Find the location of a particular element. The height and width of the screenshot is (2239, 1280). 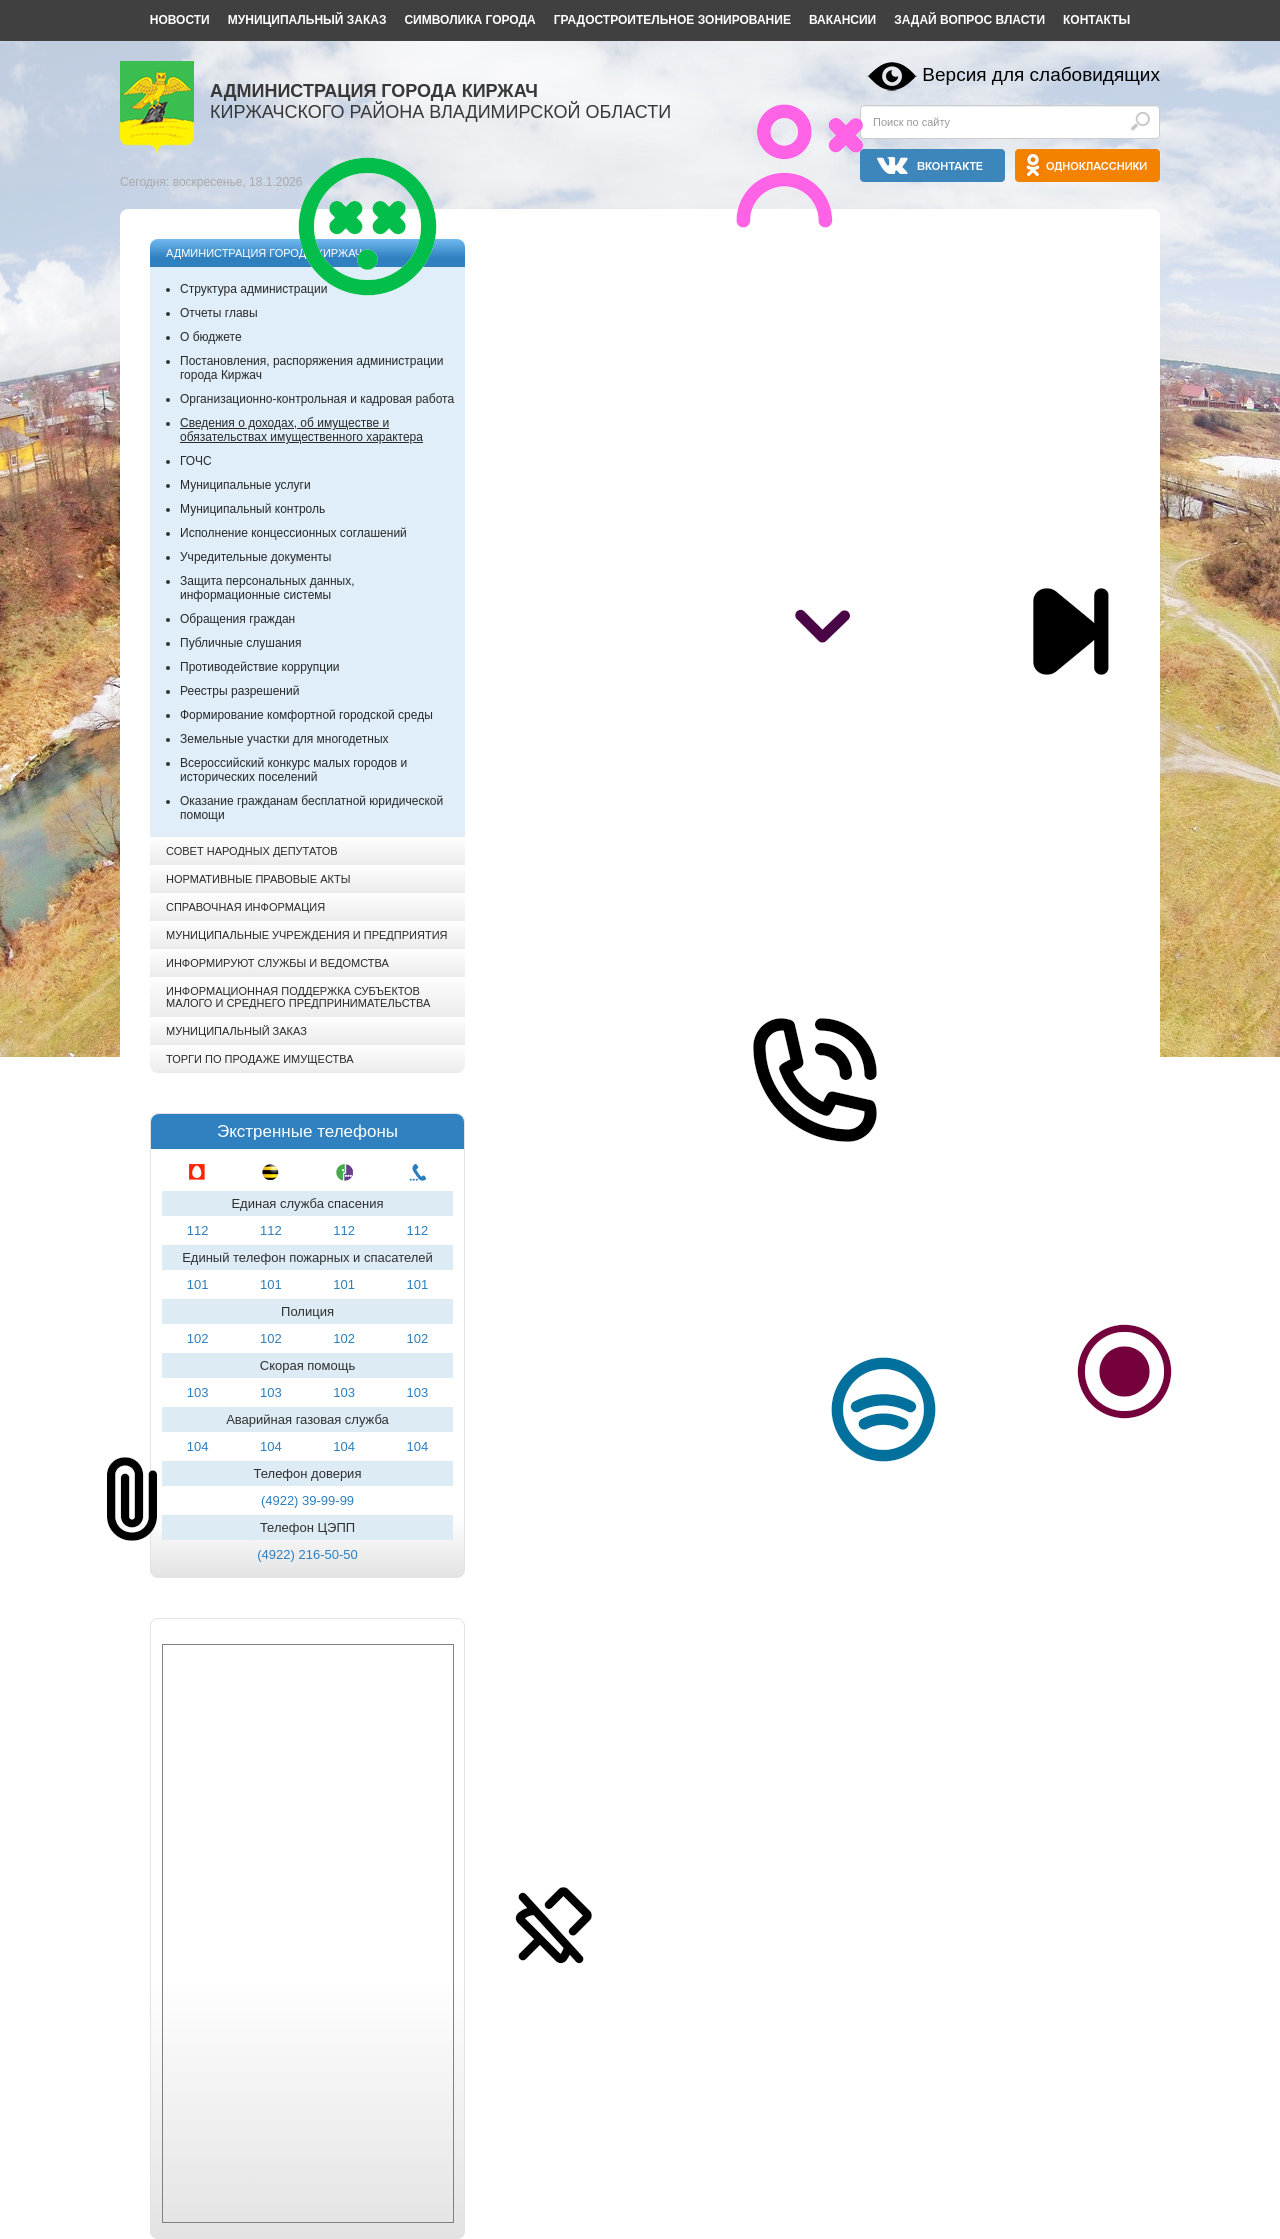

expand a dropdown menu or section is located at coordinates (822, 623).